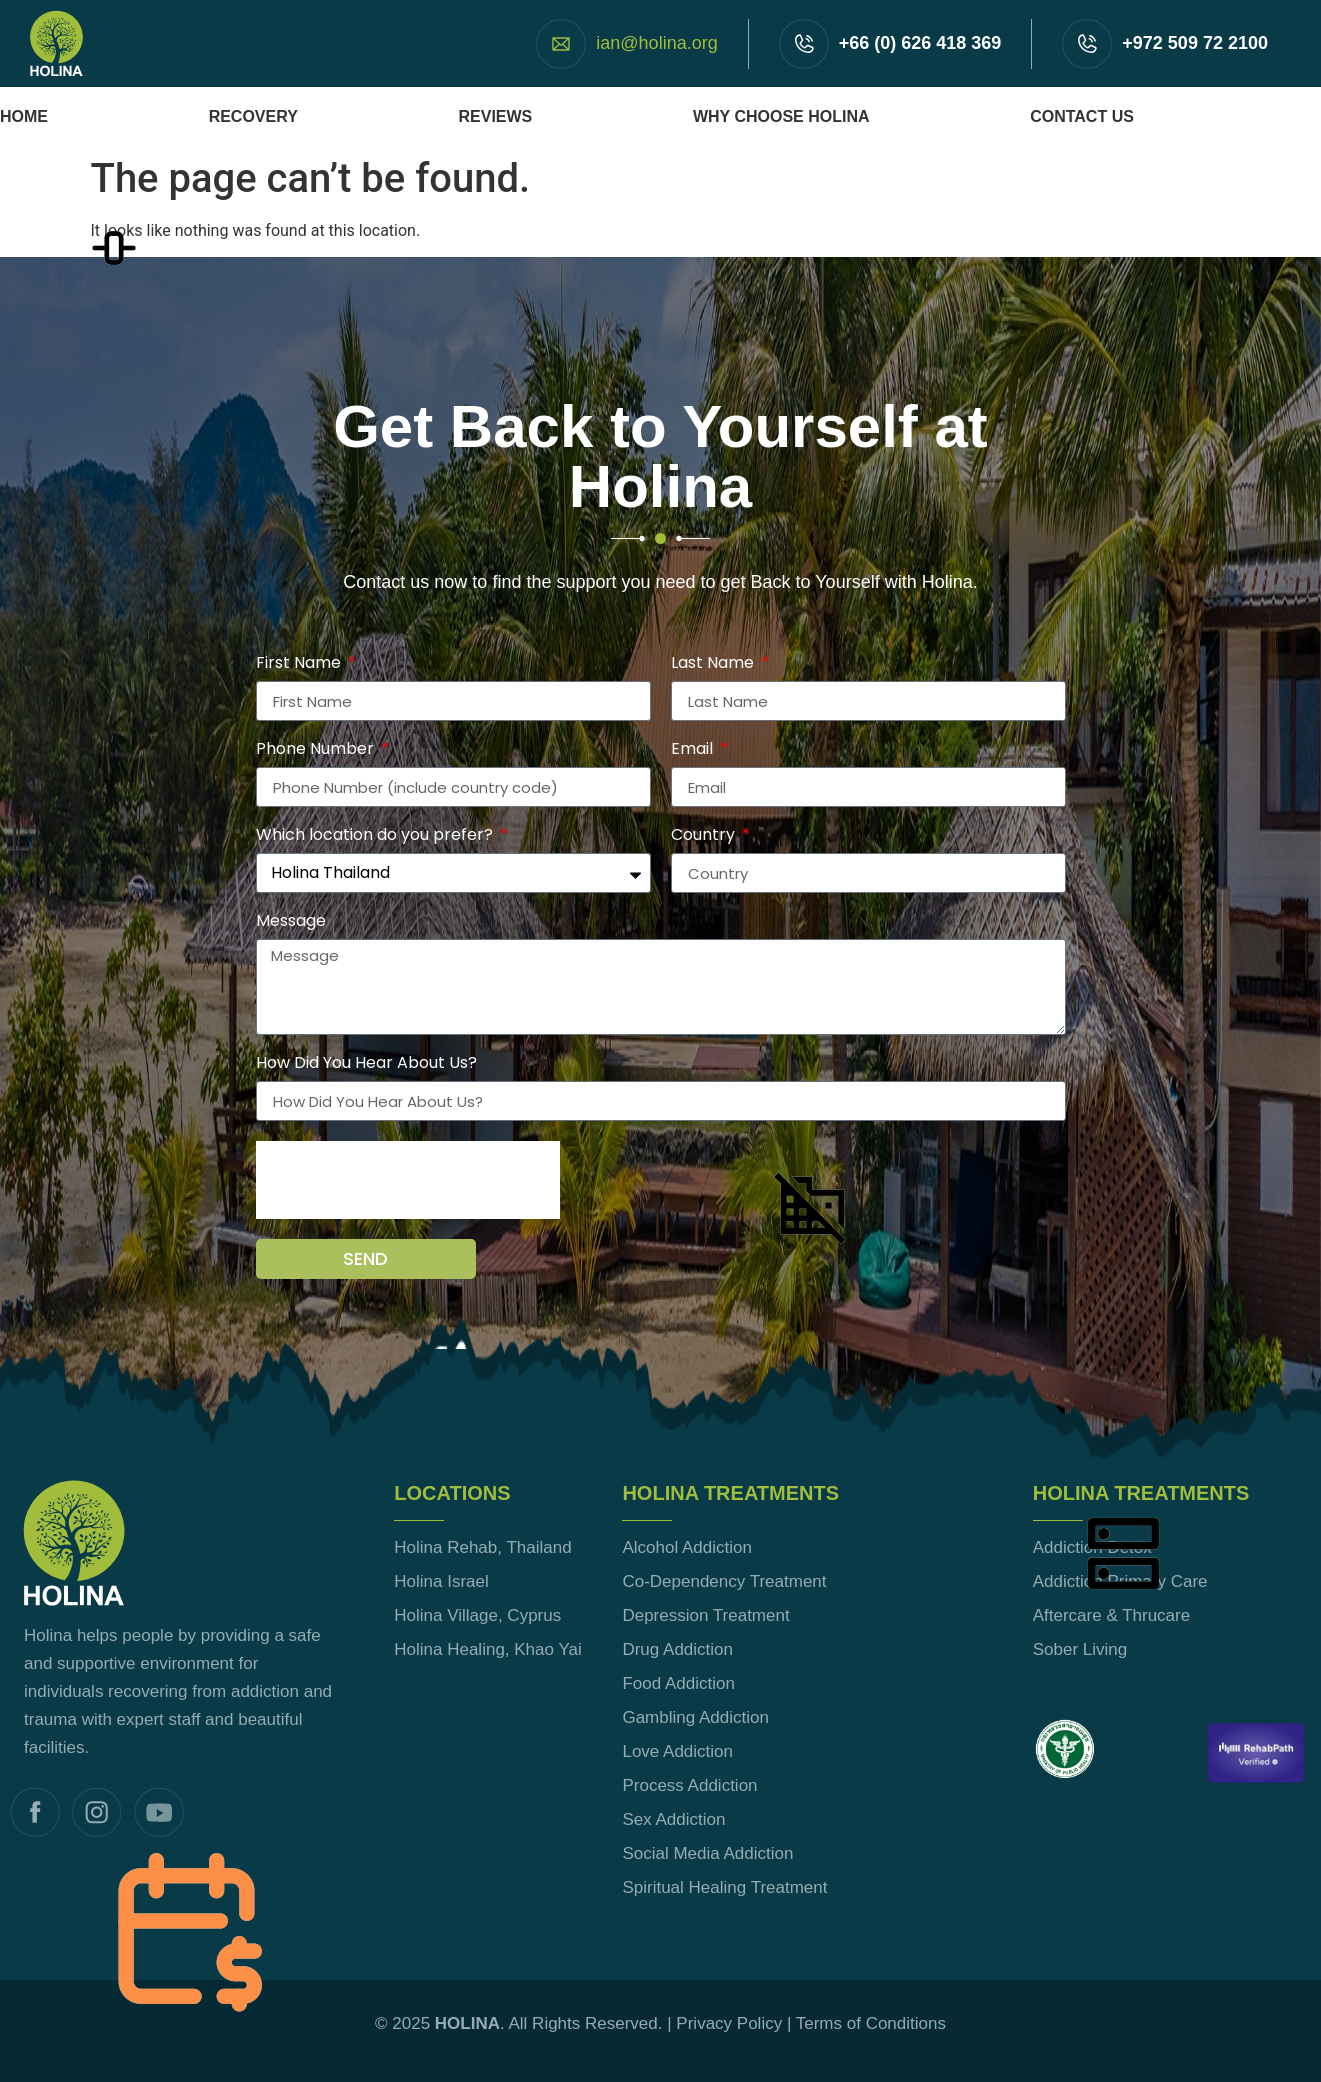 This screenshot has height=2082, width=1321. Describe the element at coordinates (186, 1928) in the screenshot. I see `view payment schedule or billing dates` at that location.